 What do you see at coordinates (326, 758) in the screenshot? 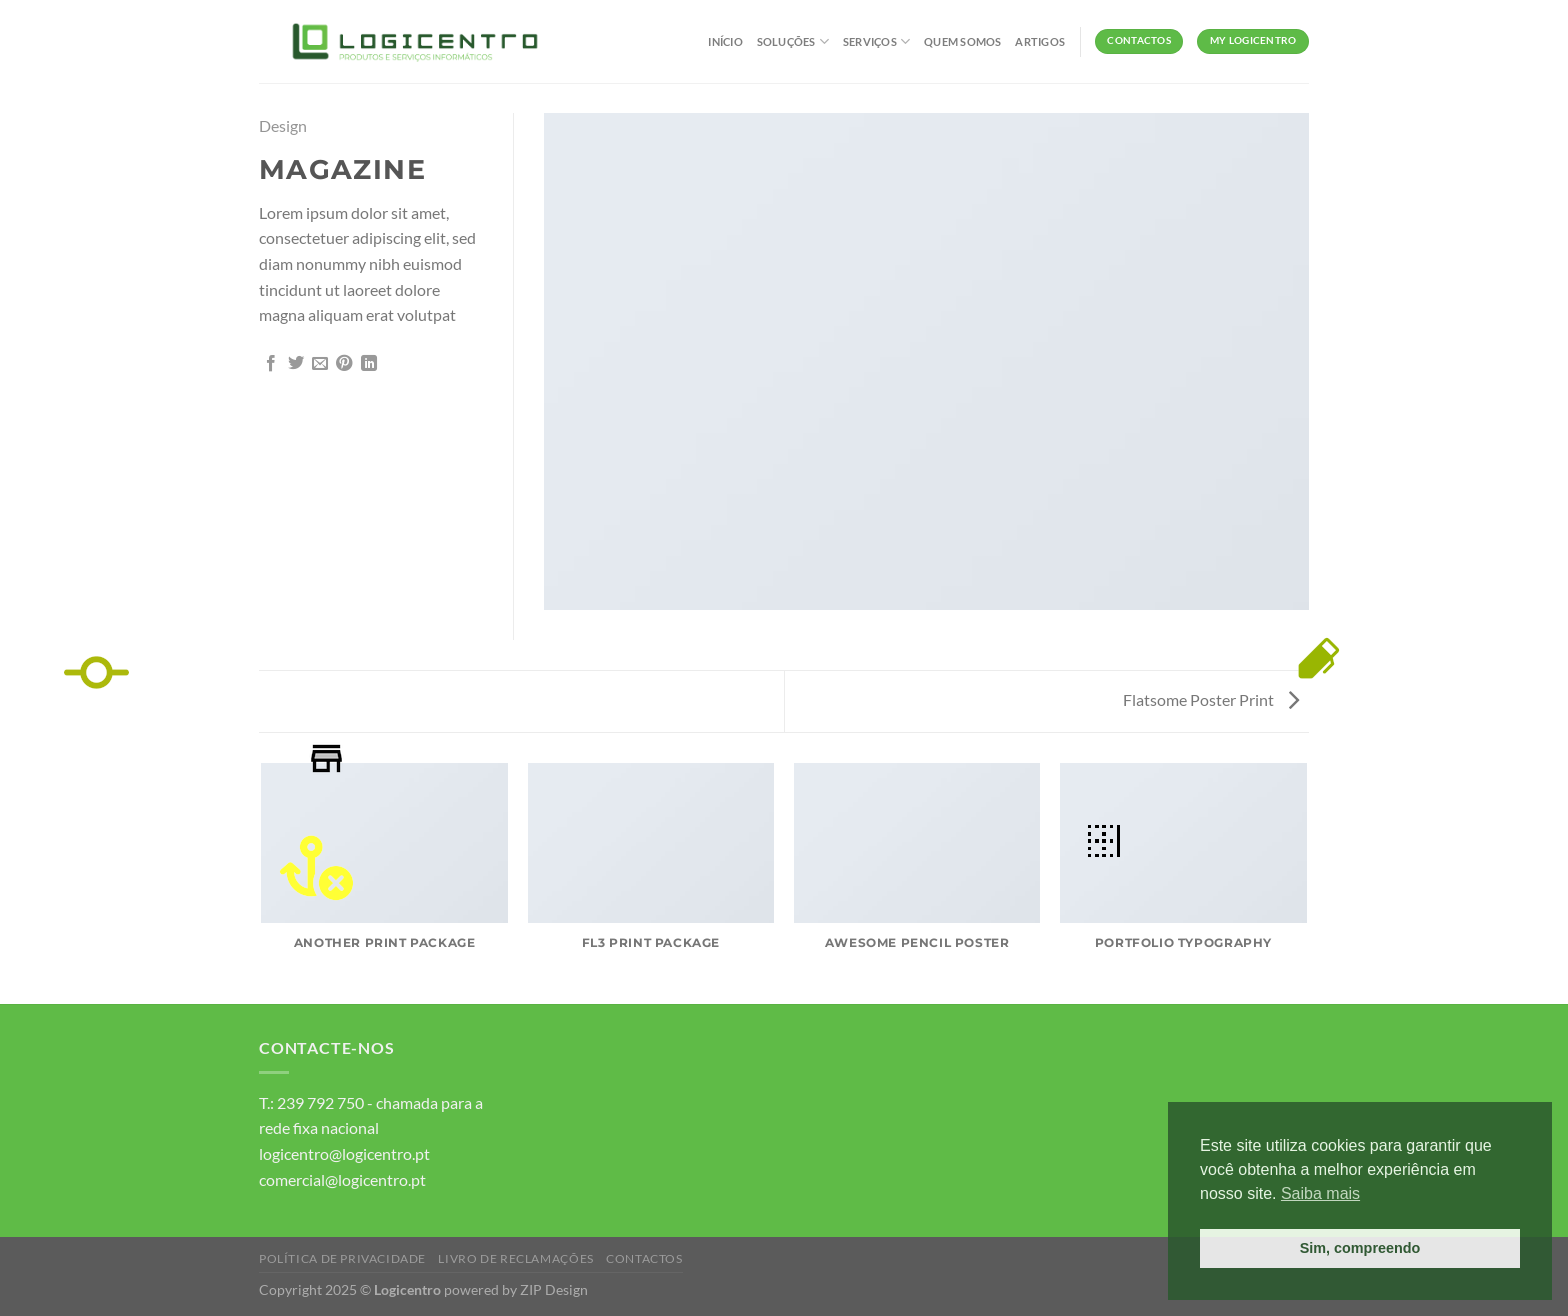
I see `access the store or marketplace` at bounding box center [326, 758].